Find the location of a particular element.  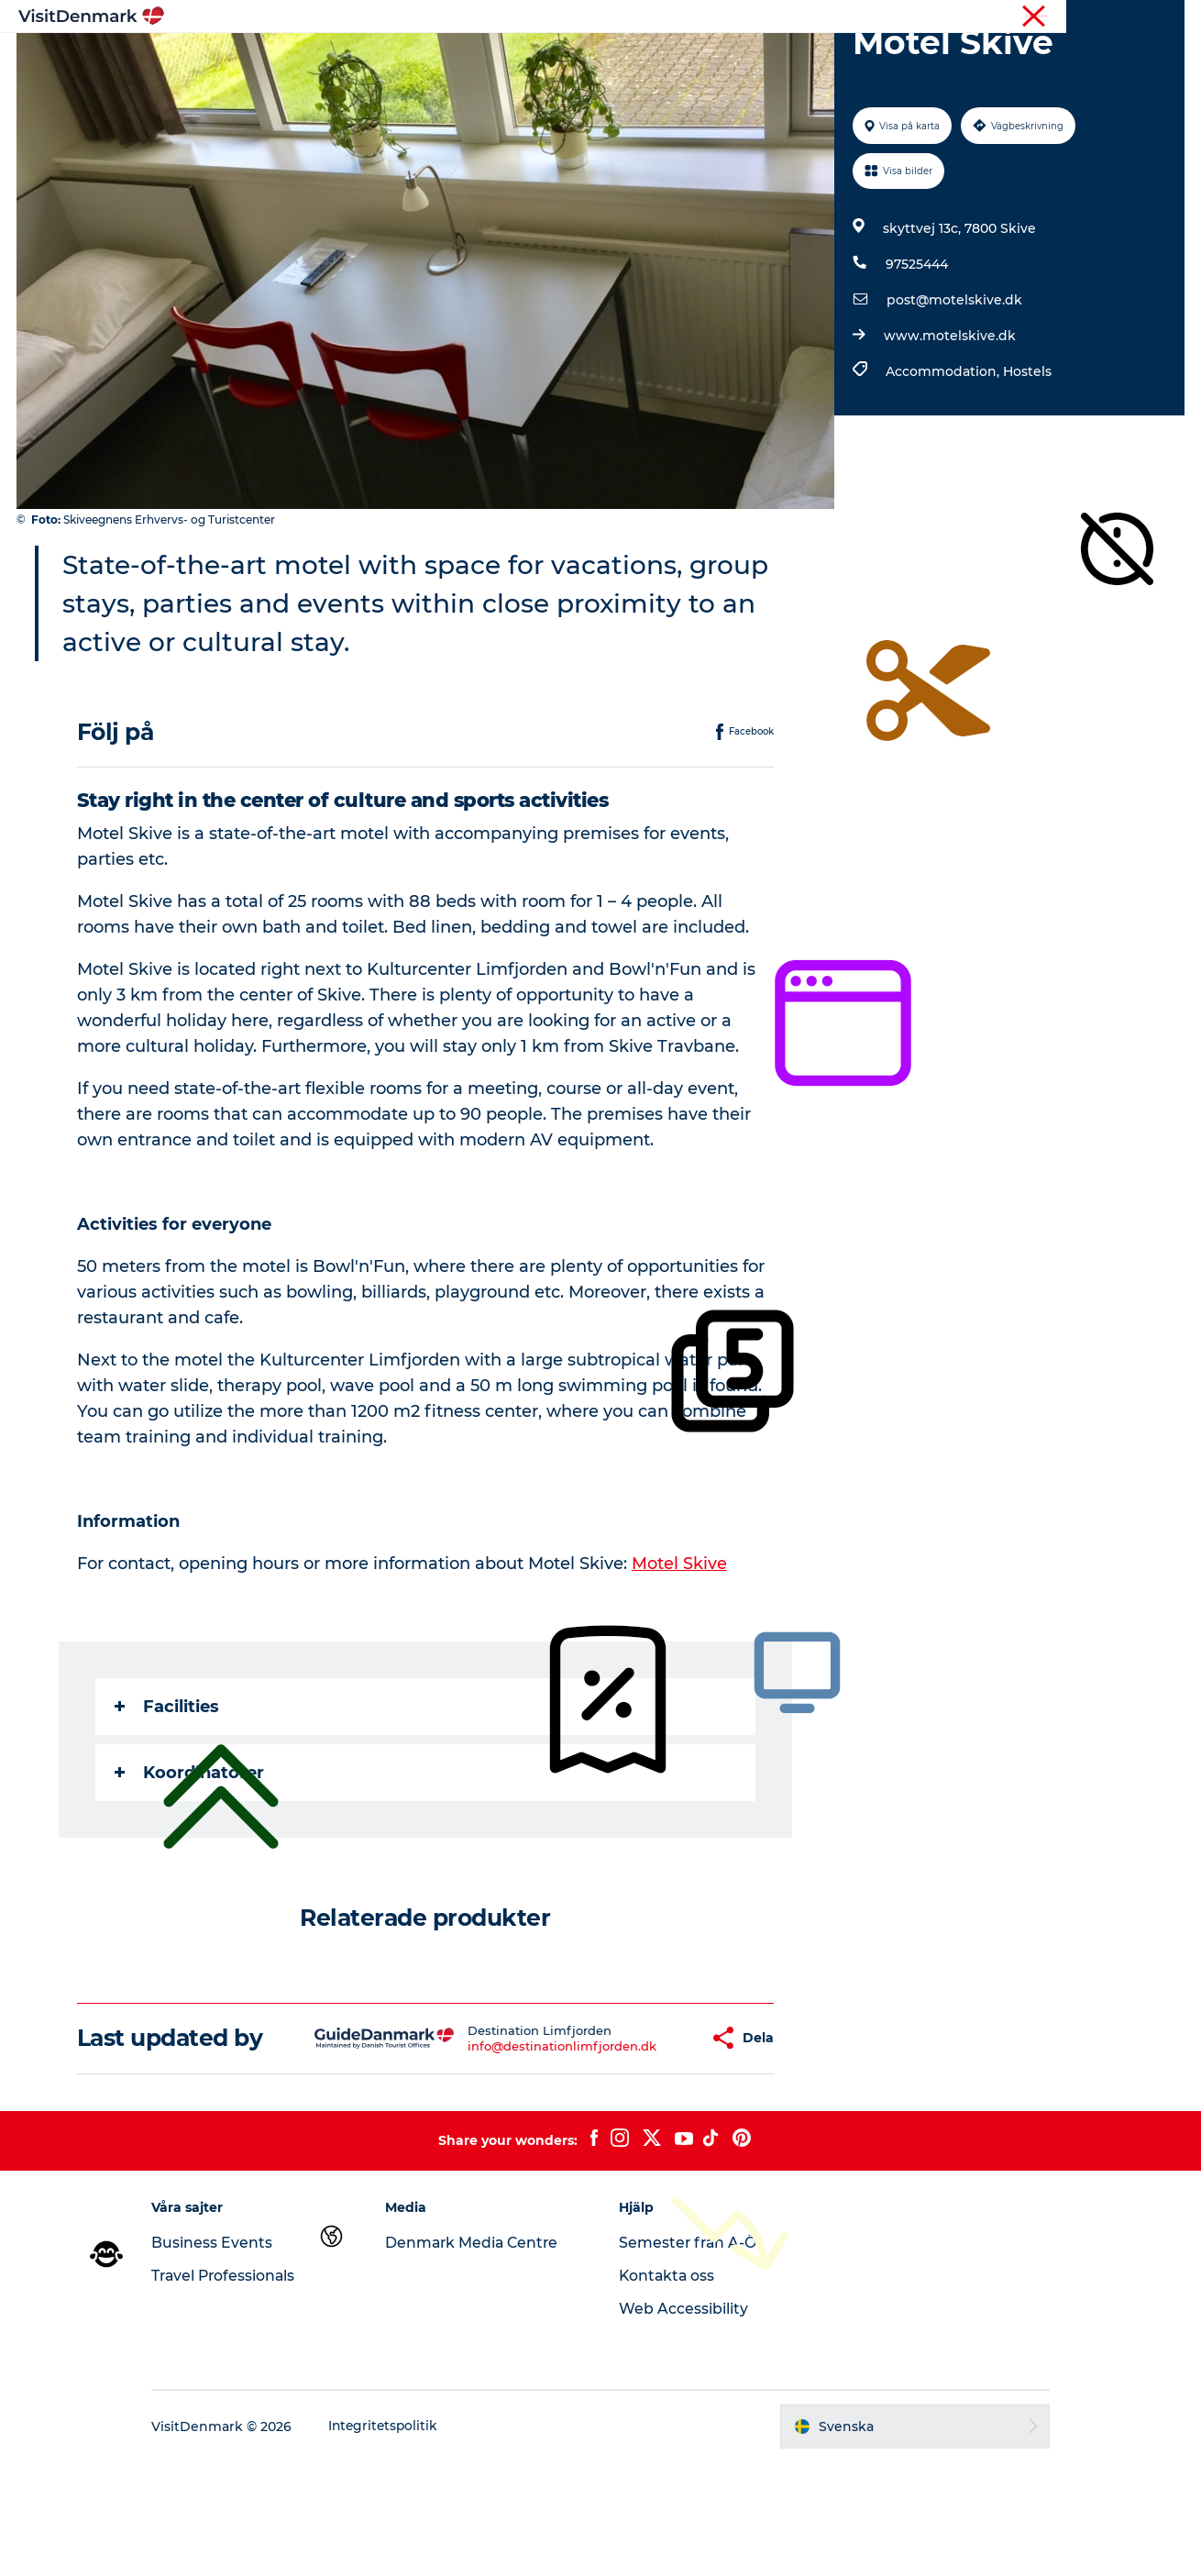

view discount or coupon codes is located at coordinates (608, 1699).